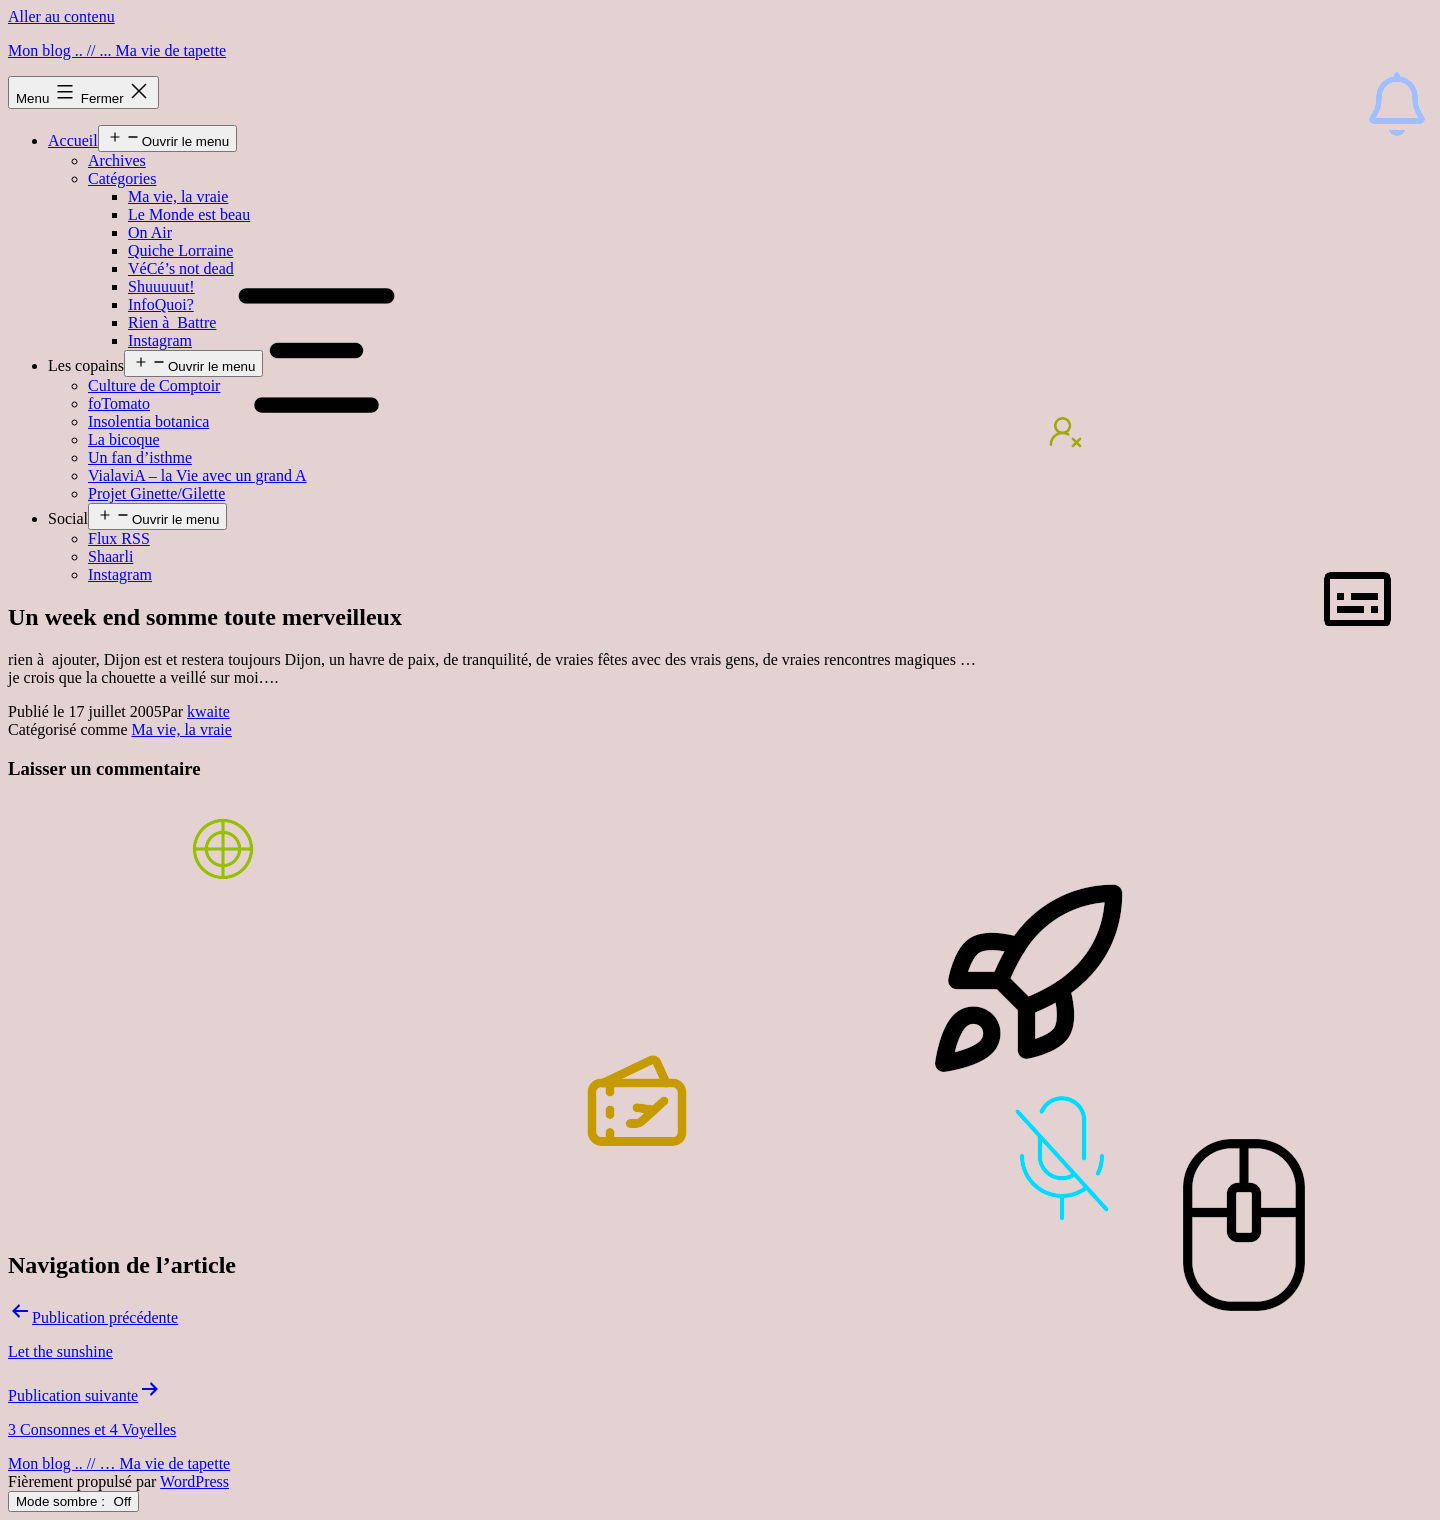 This screenshot has height=1520, width=1440. Describe the element at coordinates (1065, 431) in the screenshot. I see `remove a user or contact` at that location.